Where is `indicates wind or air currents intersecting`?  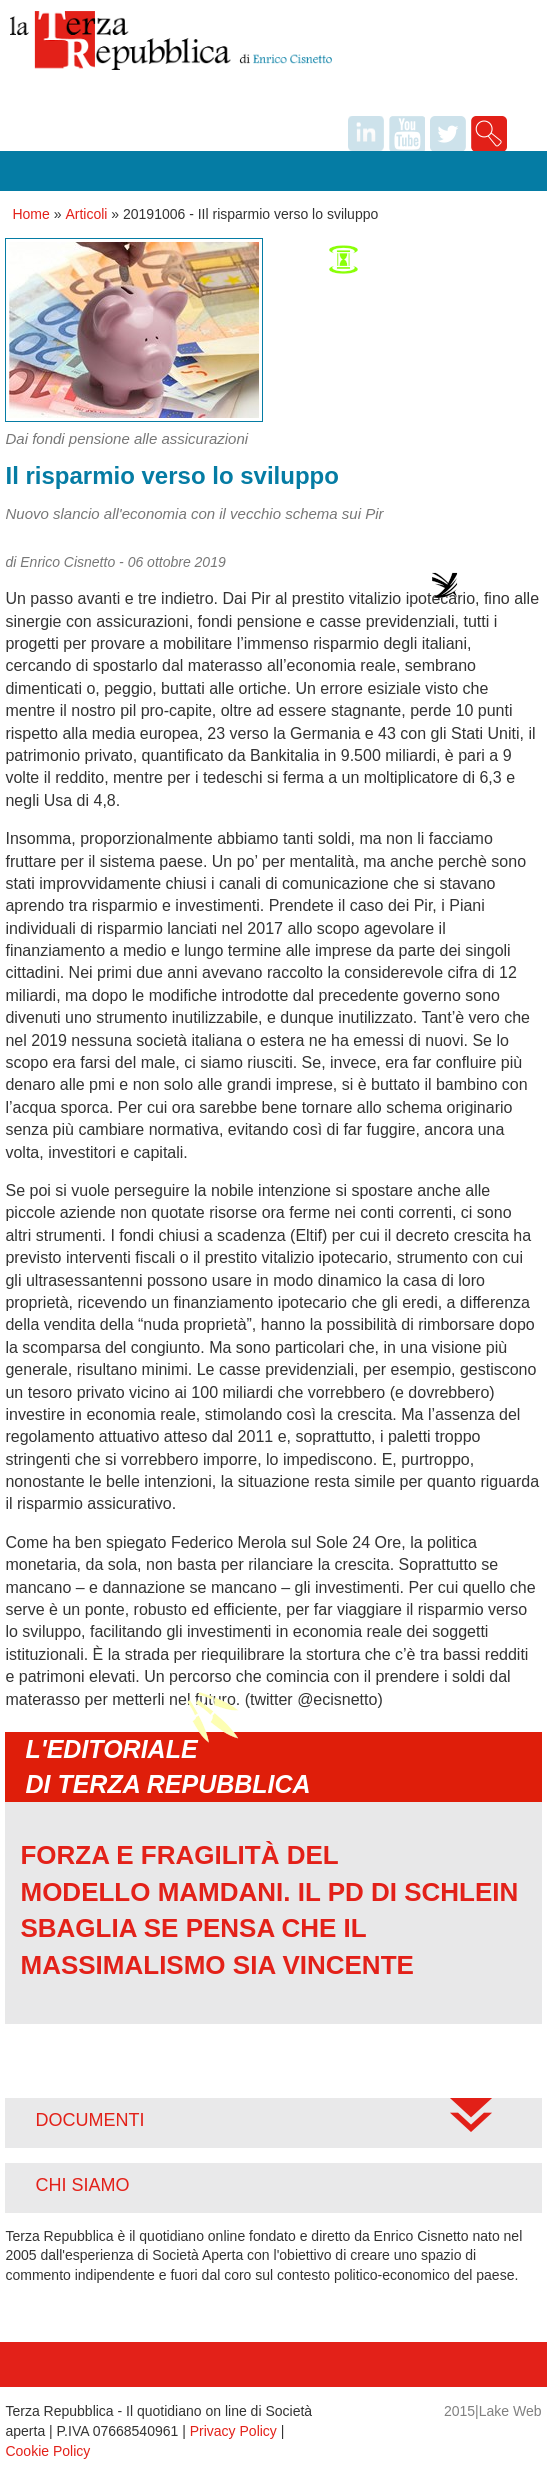
indicates wind or air currents intersecting is located at coordinates (444, 585).